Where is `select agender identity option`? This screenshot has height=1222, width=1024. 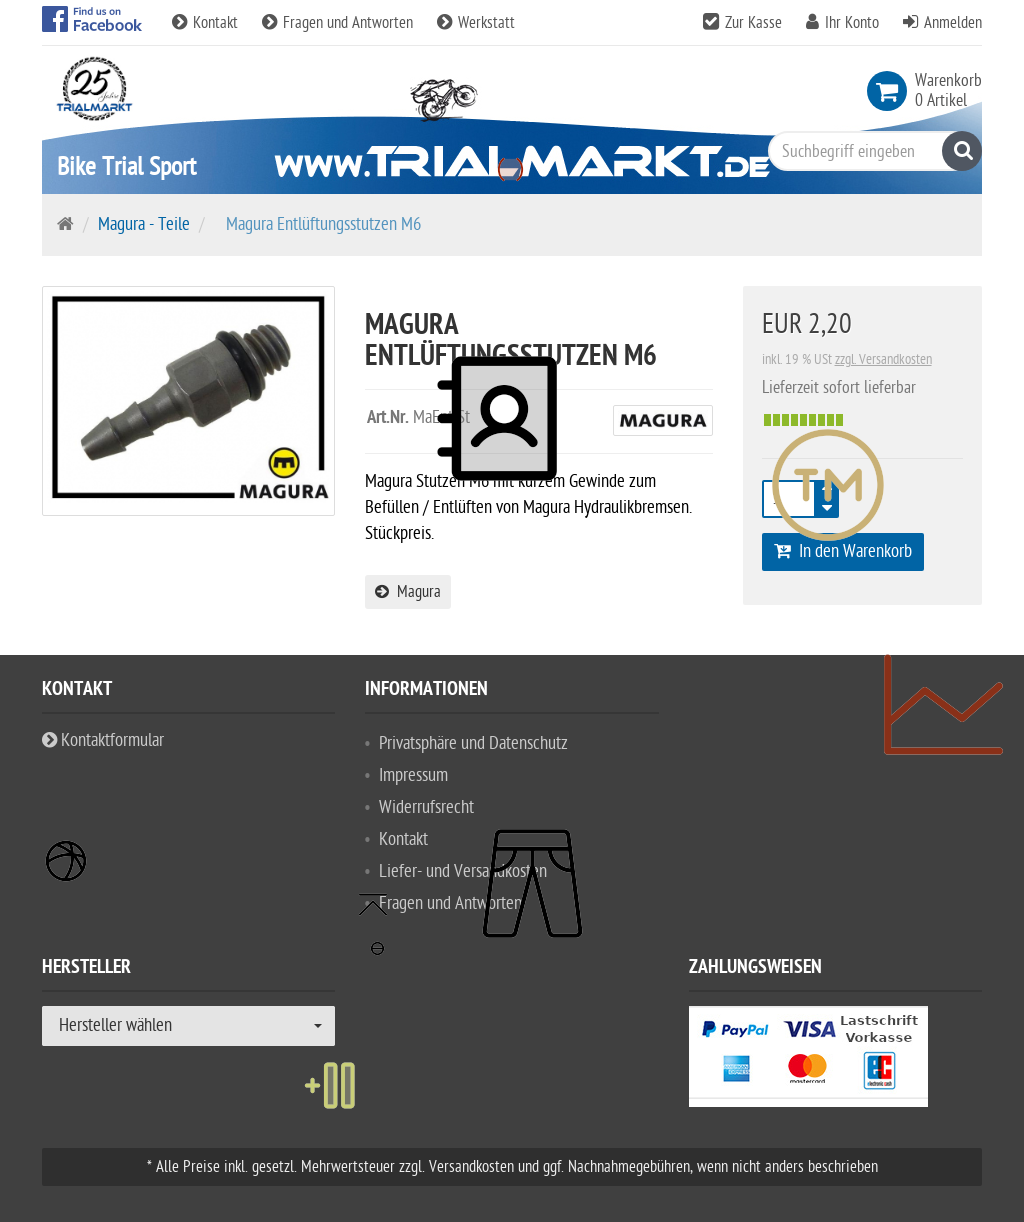
select agender identity option is located at coordinates (377, 948).